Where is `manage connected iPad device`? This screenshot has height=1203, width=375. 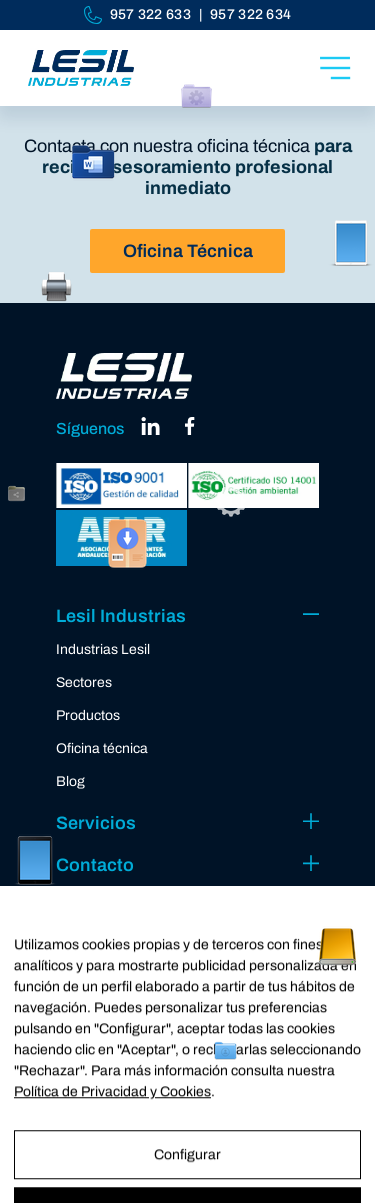 manage connected iPad device is located at coordinates (35, 860).